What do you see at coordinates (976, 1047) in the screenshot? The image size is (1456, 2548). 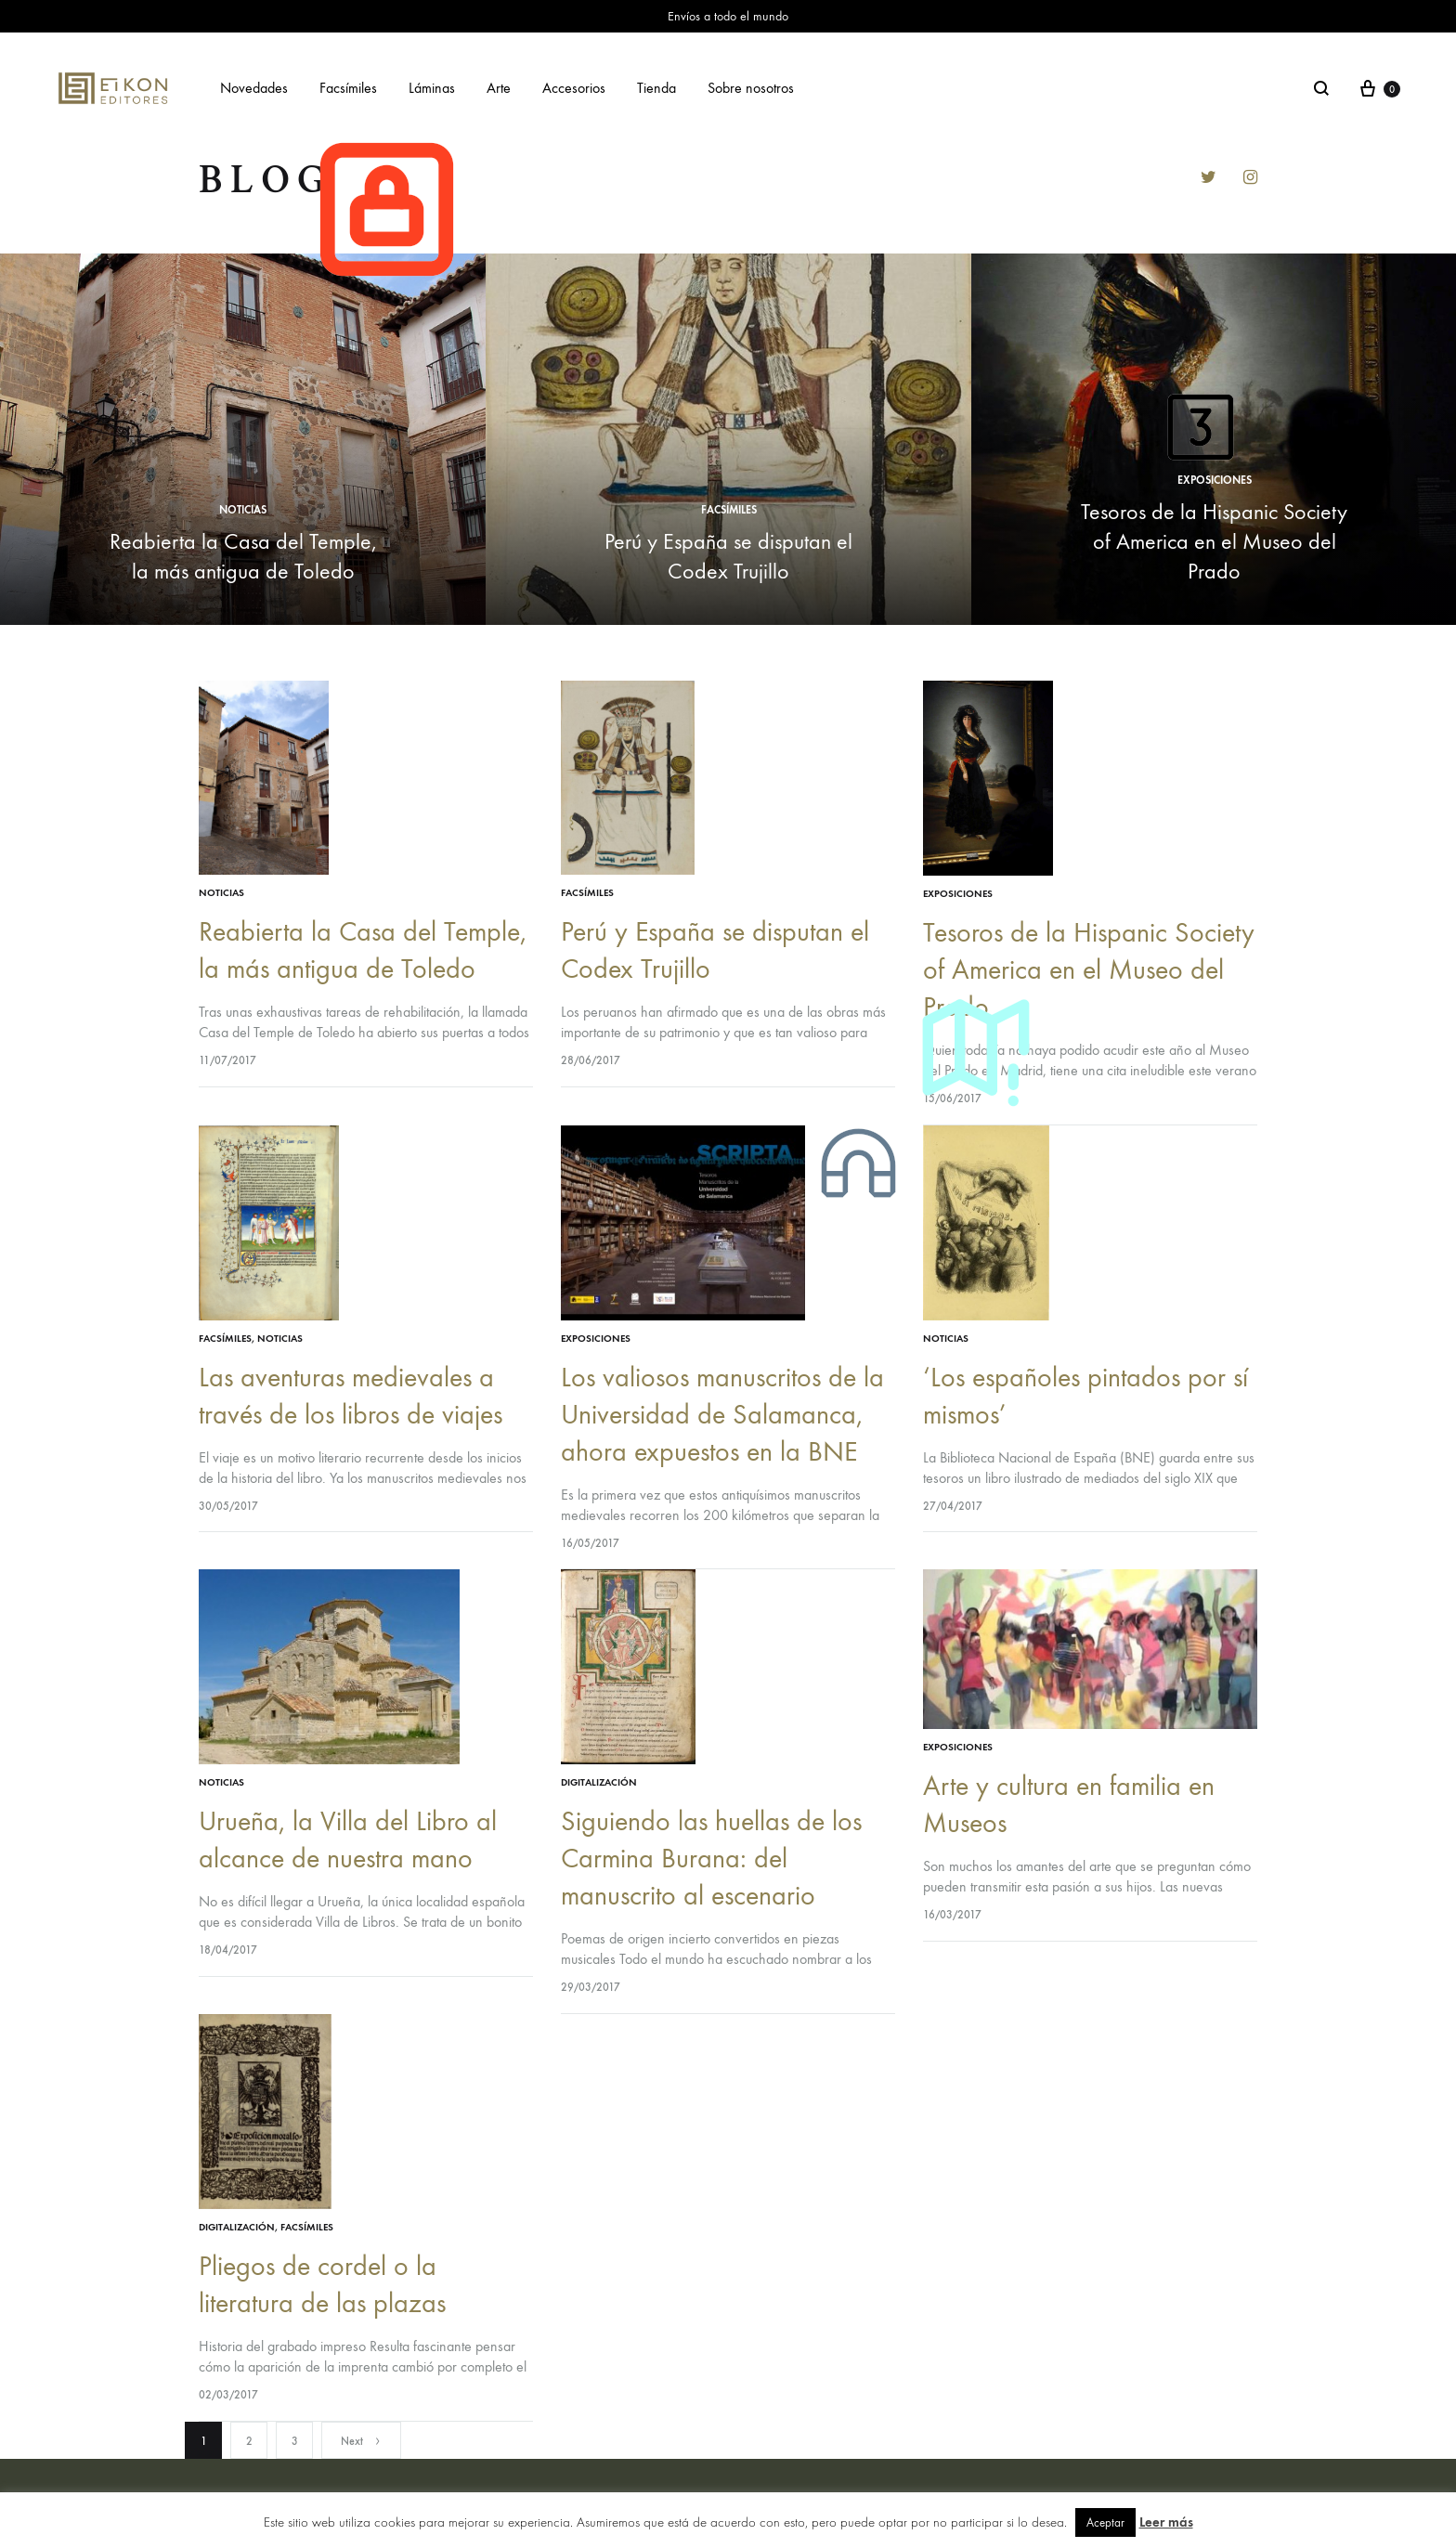 I see `map error or issue detected` at bounding box center [976, 1047].